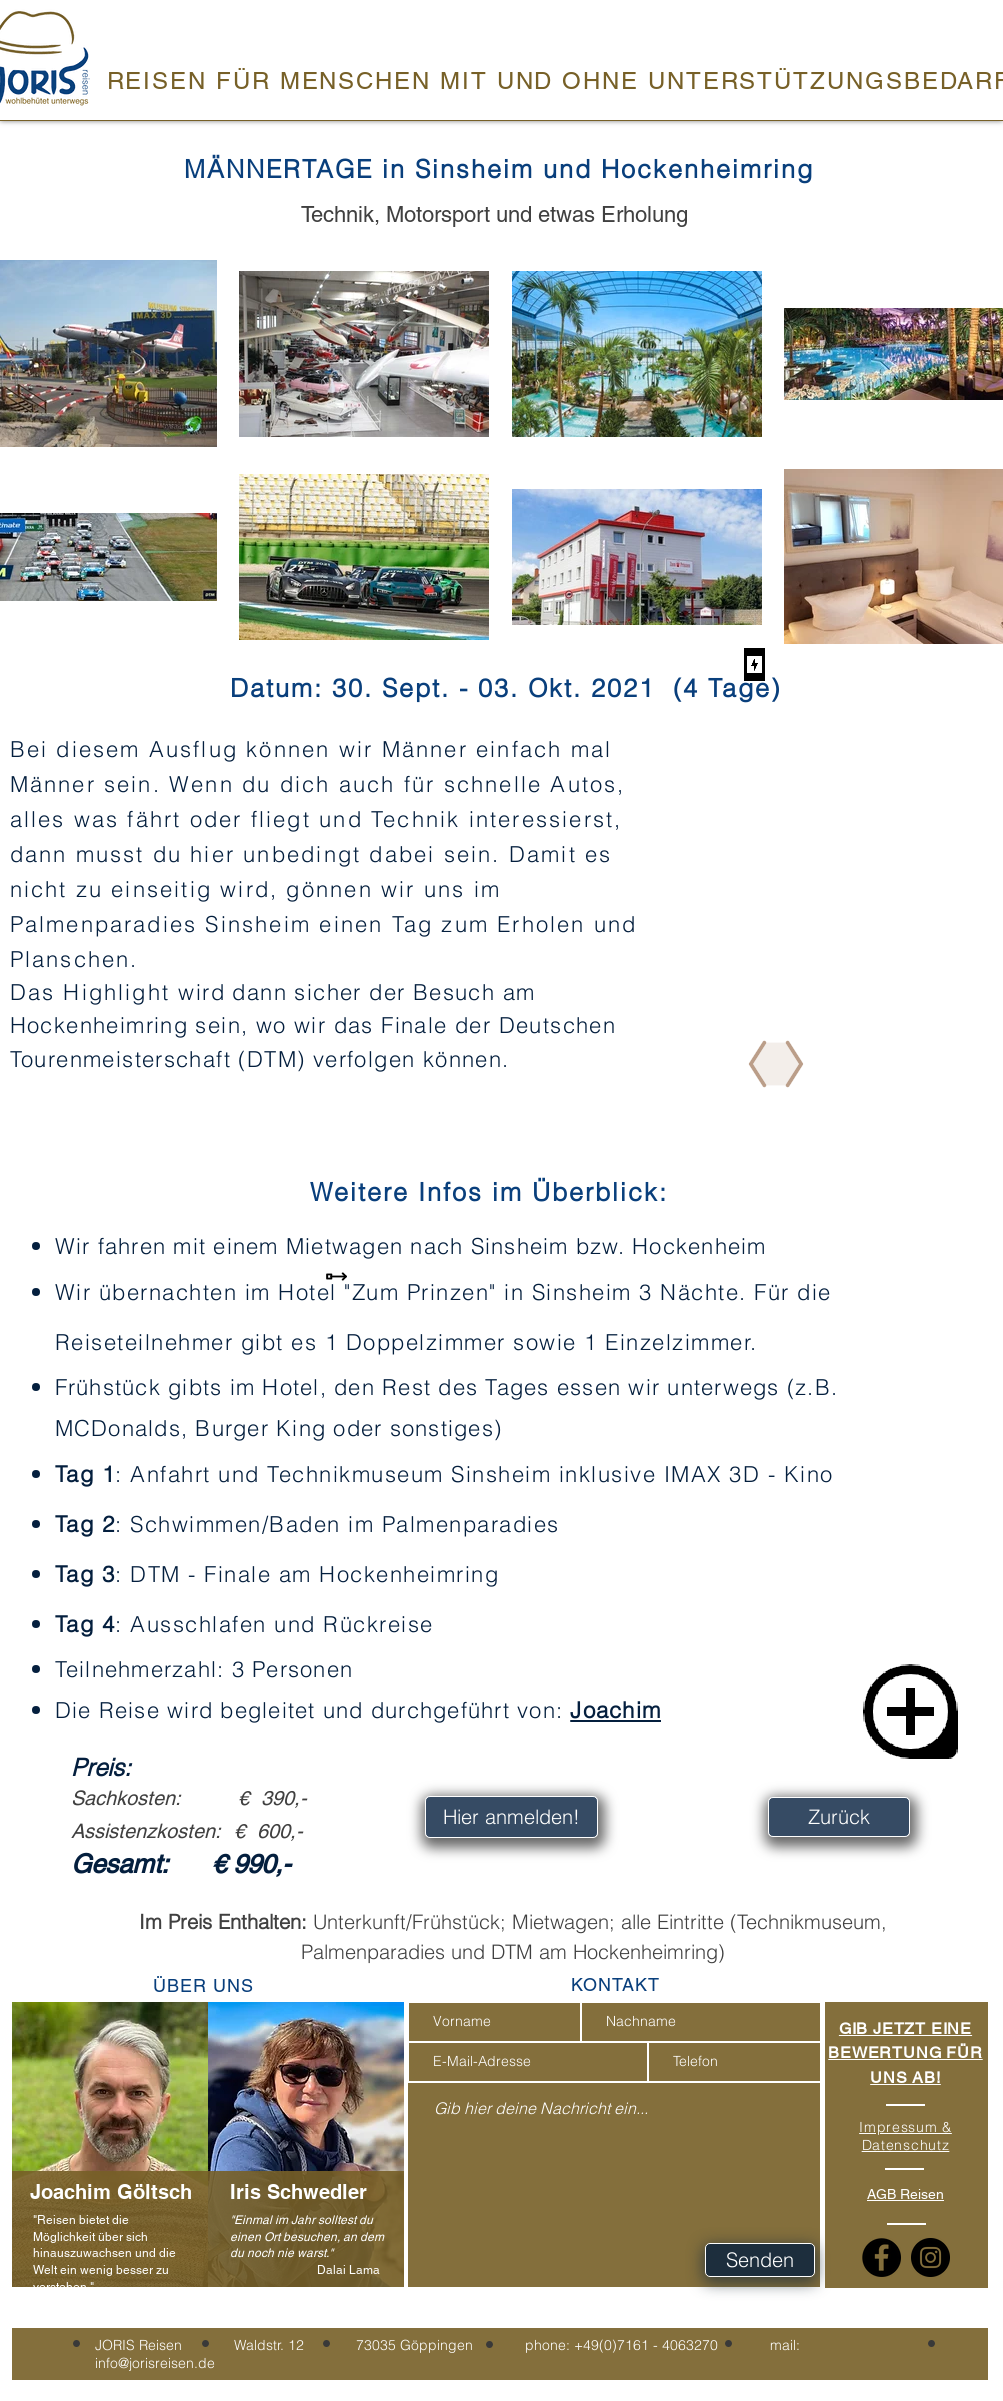 This screenshot has width=1003, height=2401. What do you see at coordinates (336, 1276) in the screenshot?
I see `move item to the right` at bounding box center [336, 1276].